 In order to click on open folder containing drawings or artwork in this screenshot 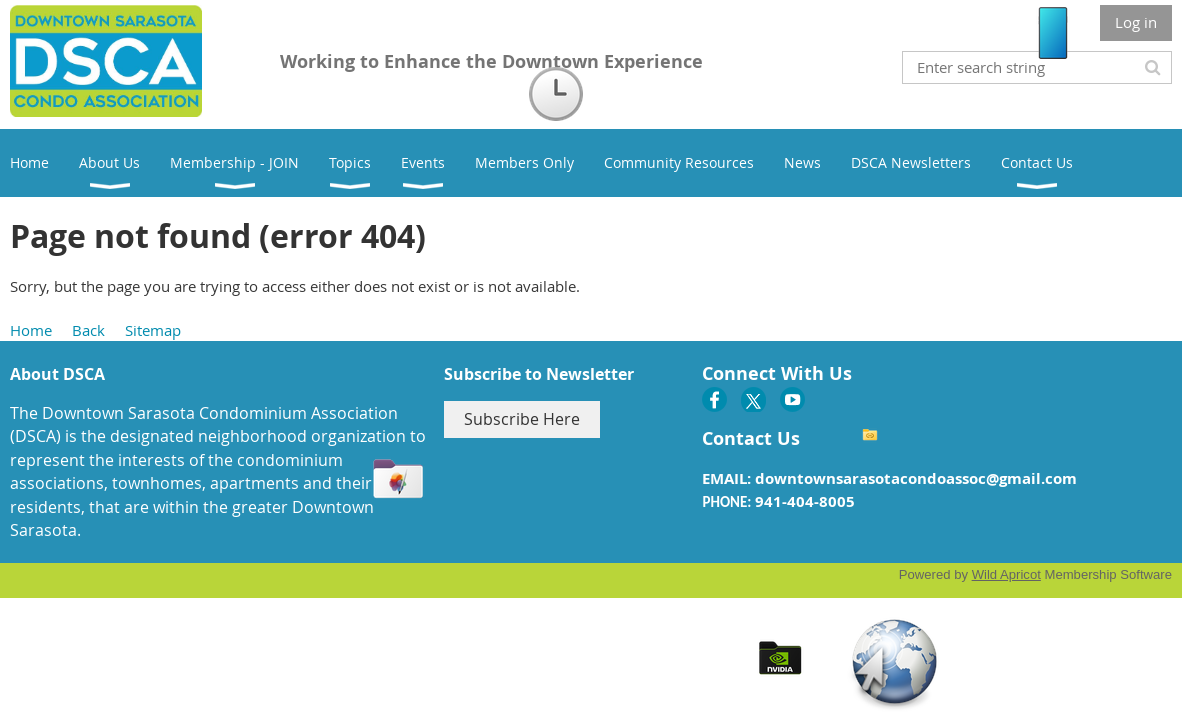, I will do `click(398, 480)`.